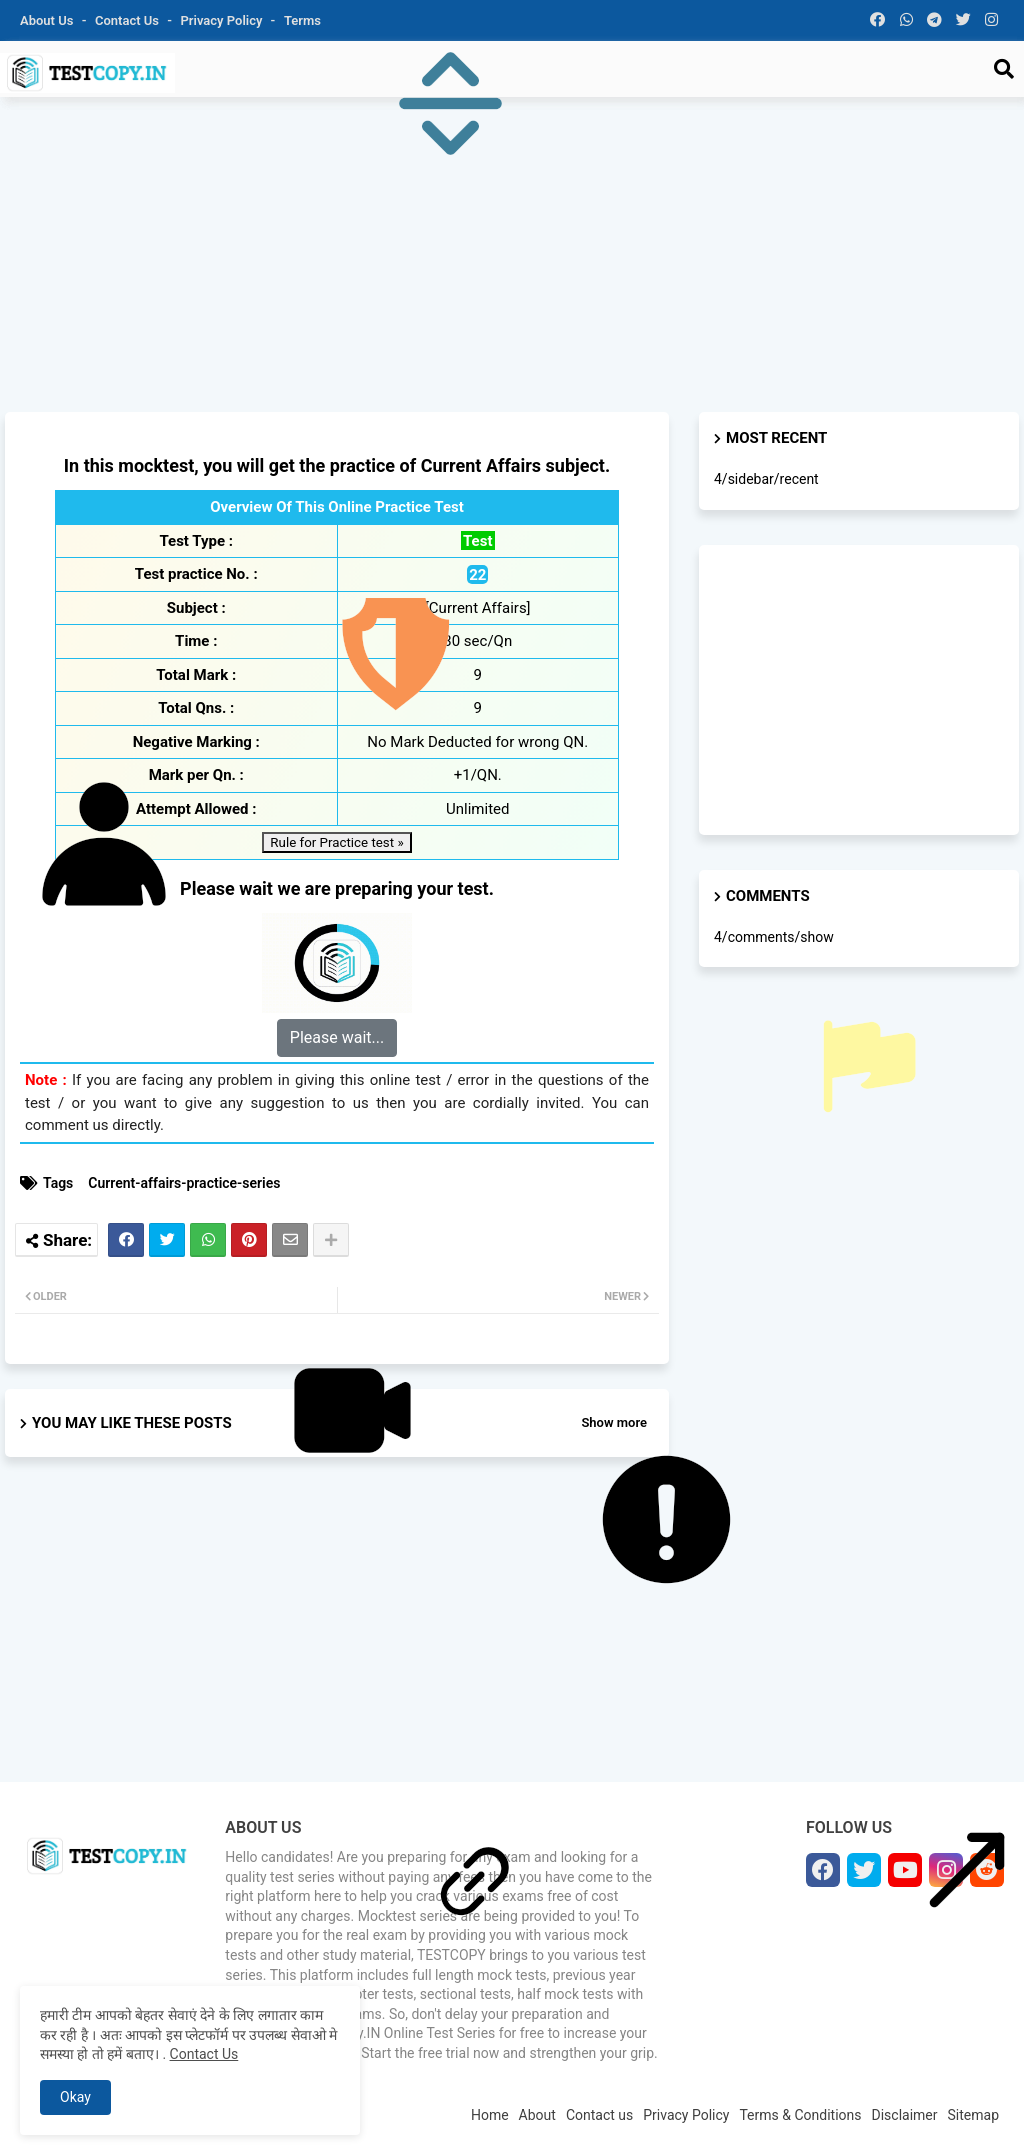  I want to click on start a video call, so click(352, 1410).